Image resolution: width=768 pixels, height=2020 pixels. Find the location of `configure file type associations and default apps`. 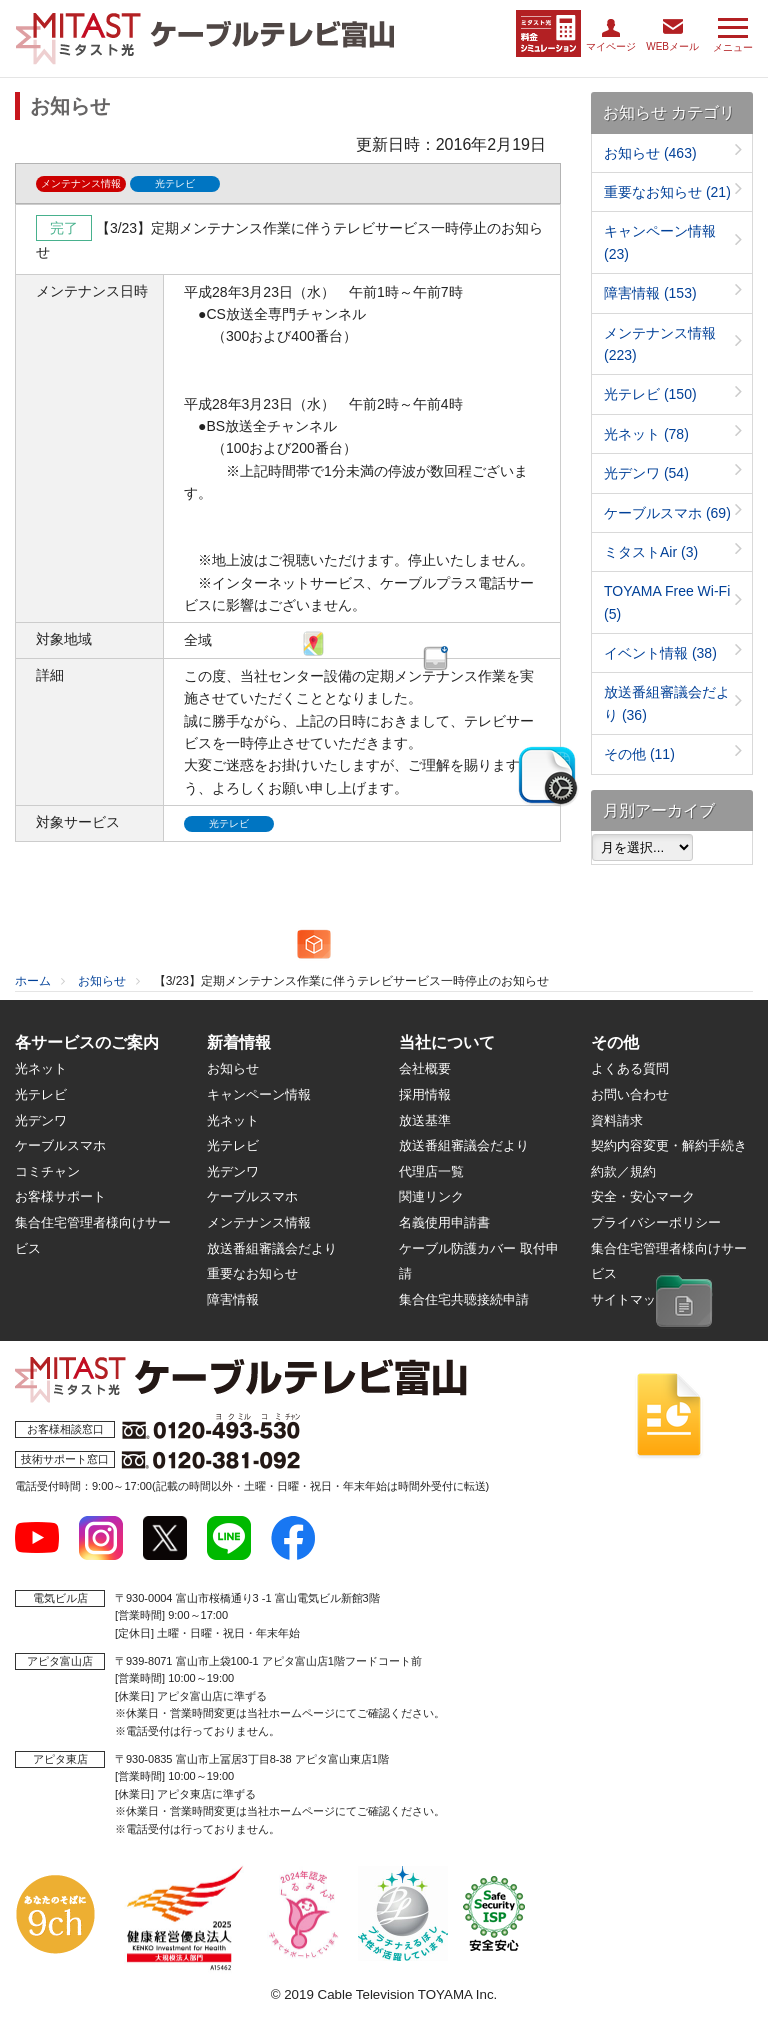

configure file type associations and default apps is located at coordinates (547, 775).